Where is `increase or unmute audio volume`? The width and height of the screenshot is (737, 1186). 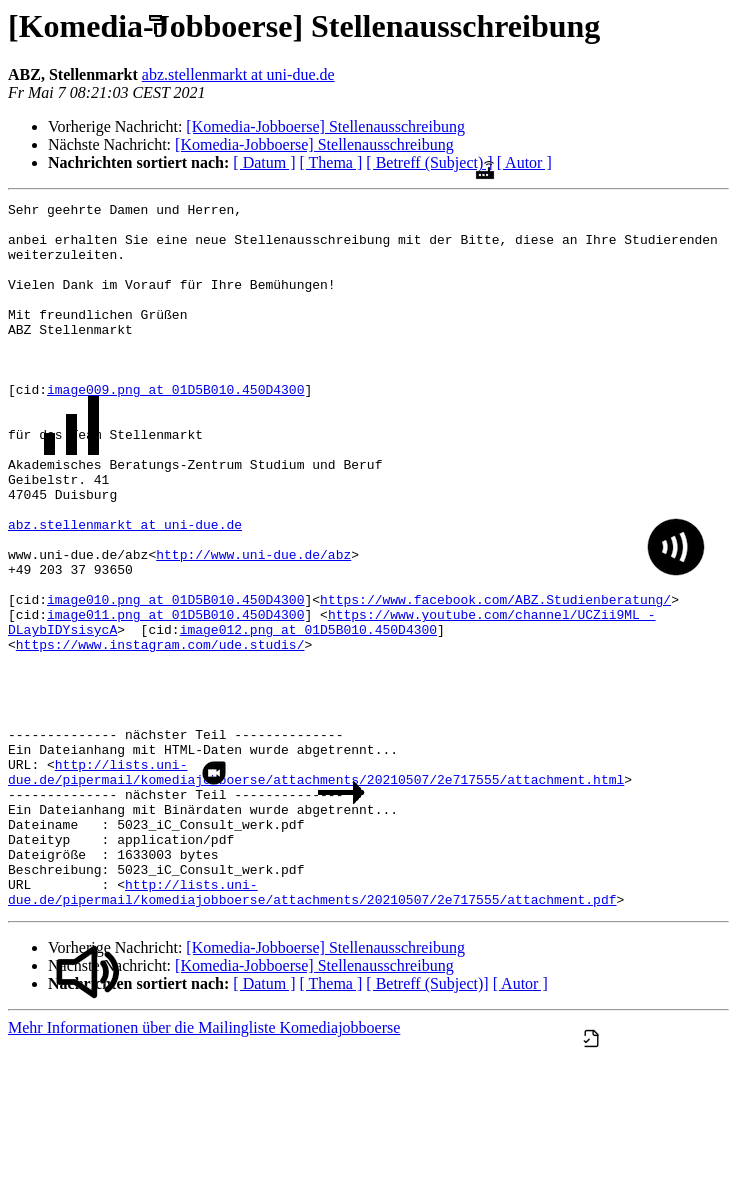 increase or unmute audio volume is located at coordinates (87, 972).